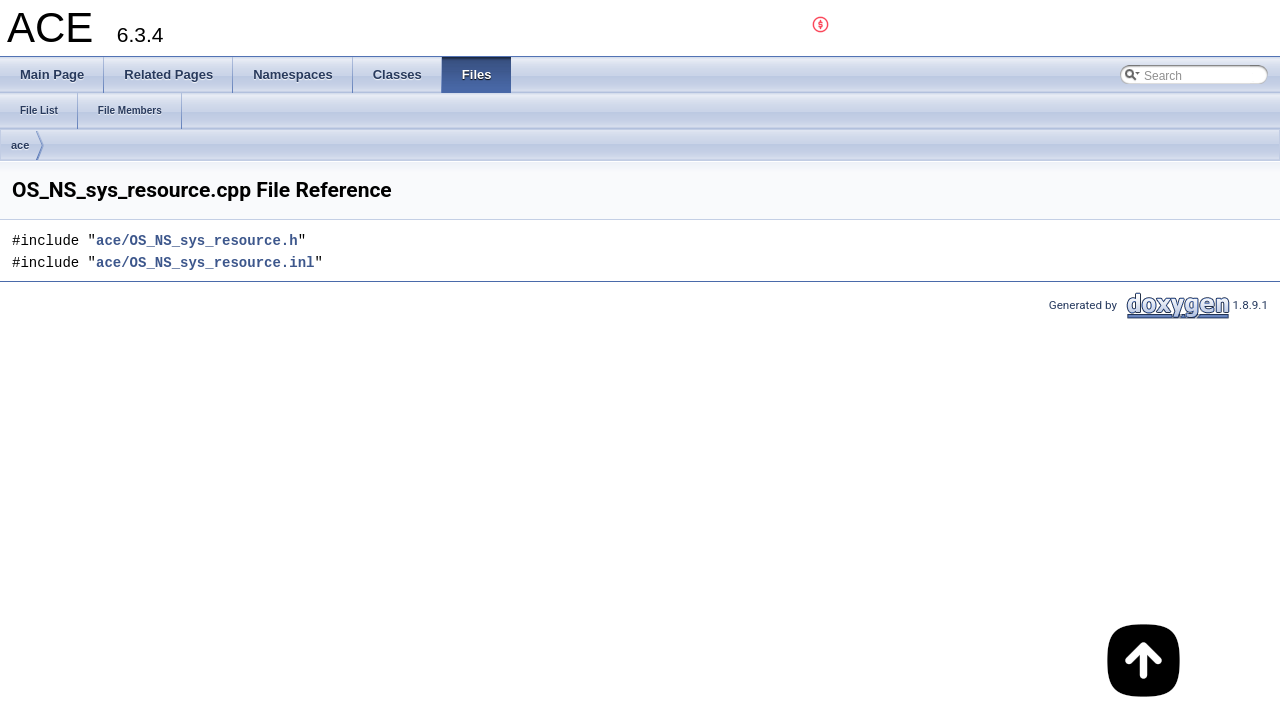 This screenshot has height=720, width=1280. What do you see at coordinates (820, 24) in the screenshot?
I see `indicates a paid or premium feature` at bounding box center [820, 24].